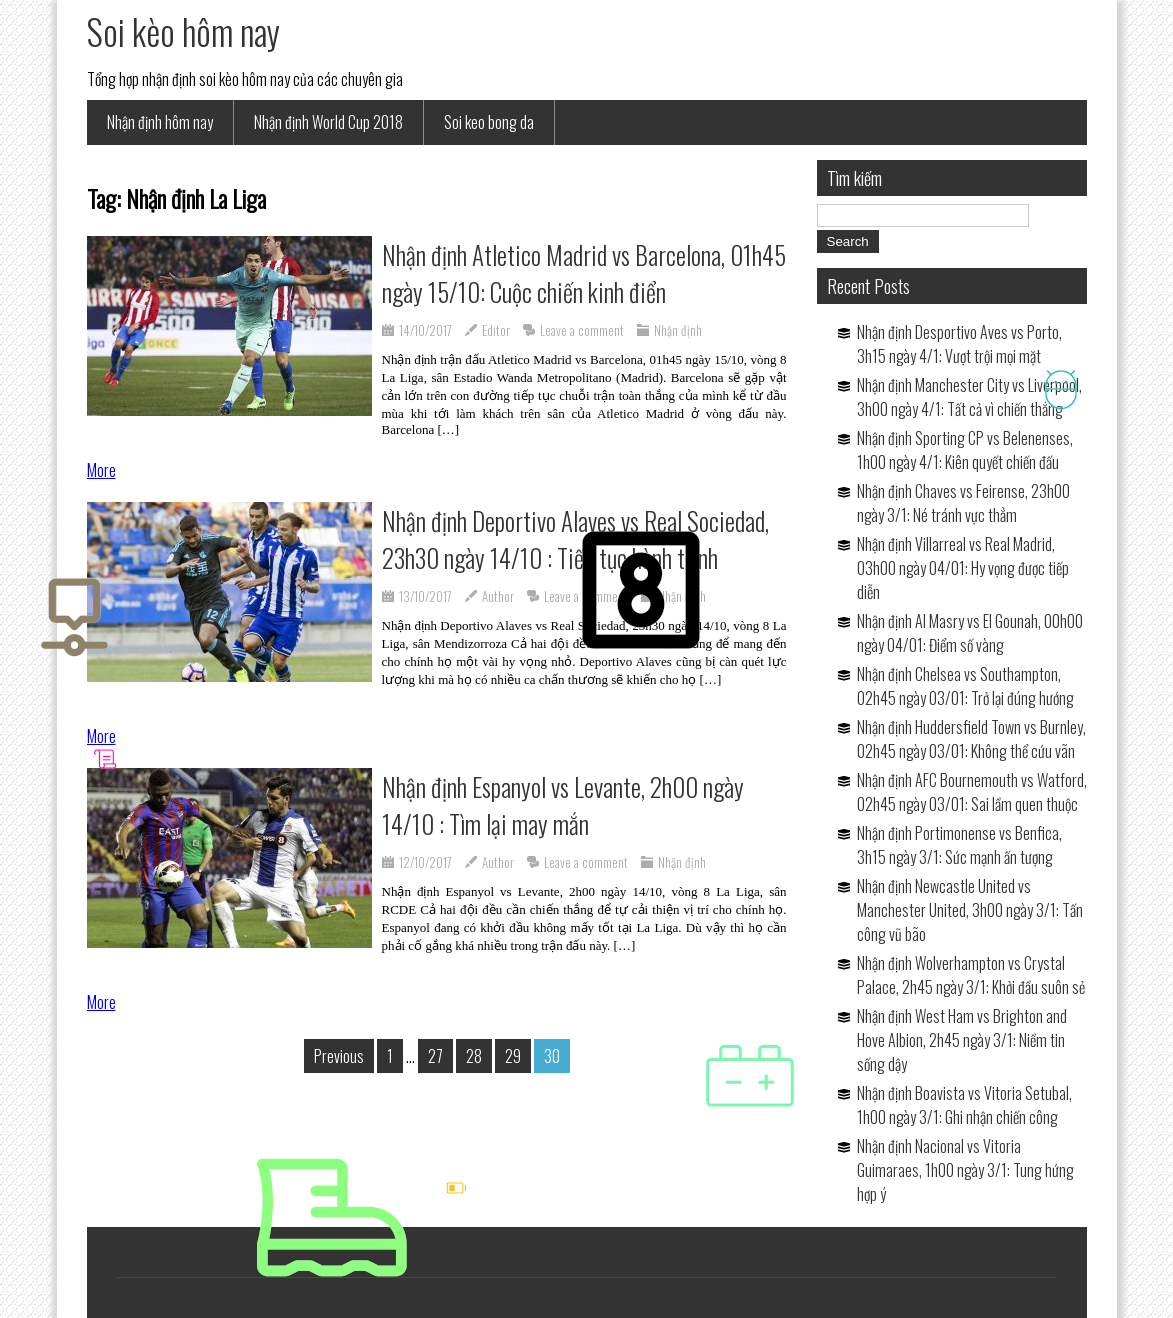 The image size is (1173, 1318). What do you see at coordinates (1061, 389) in the screenshot?
I see `android device or system settings` at bounding box center [1061, 389].